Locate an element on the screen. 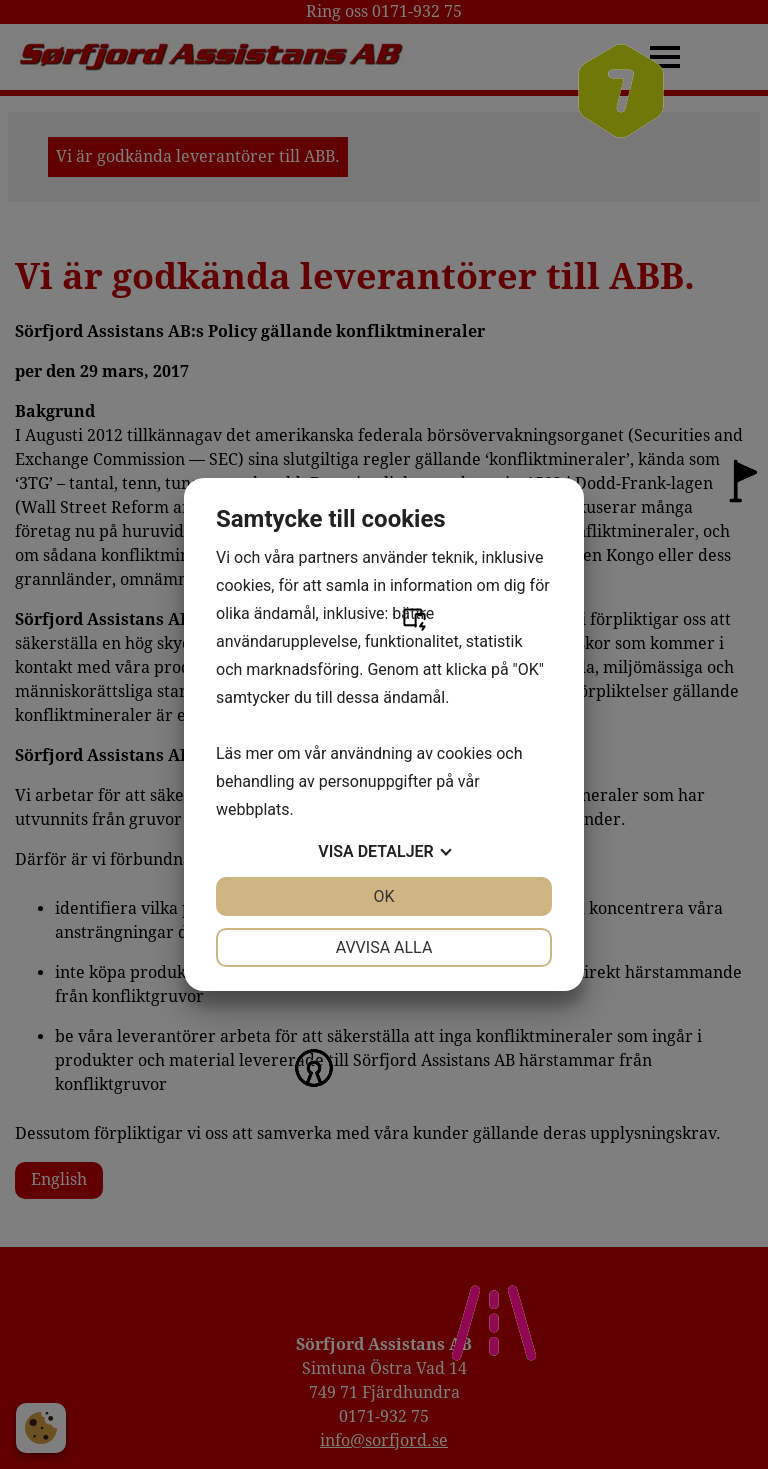 The height and width of the screenshot is (1469, 768). indicates step 7 in a multi-step process is located at coordinates (621, 91).